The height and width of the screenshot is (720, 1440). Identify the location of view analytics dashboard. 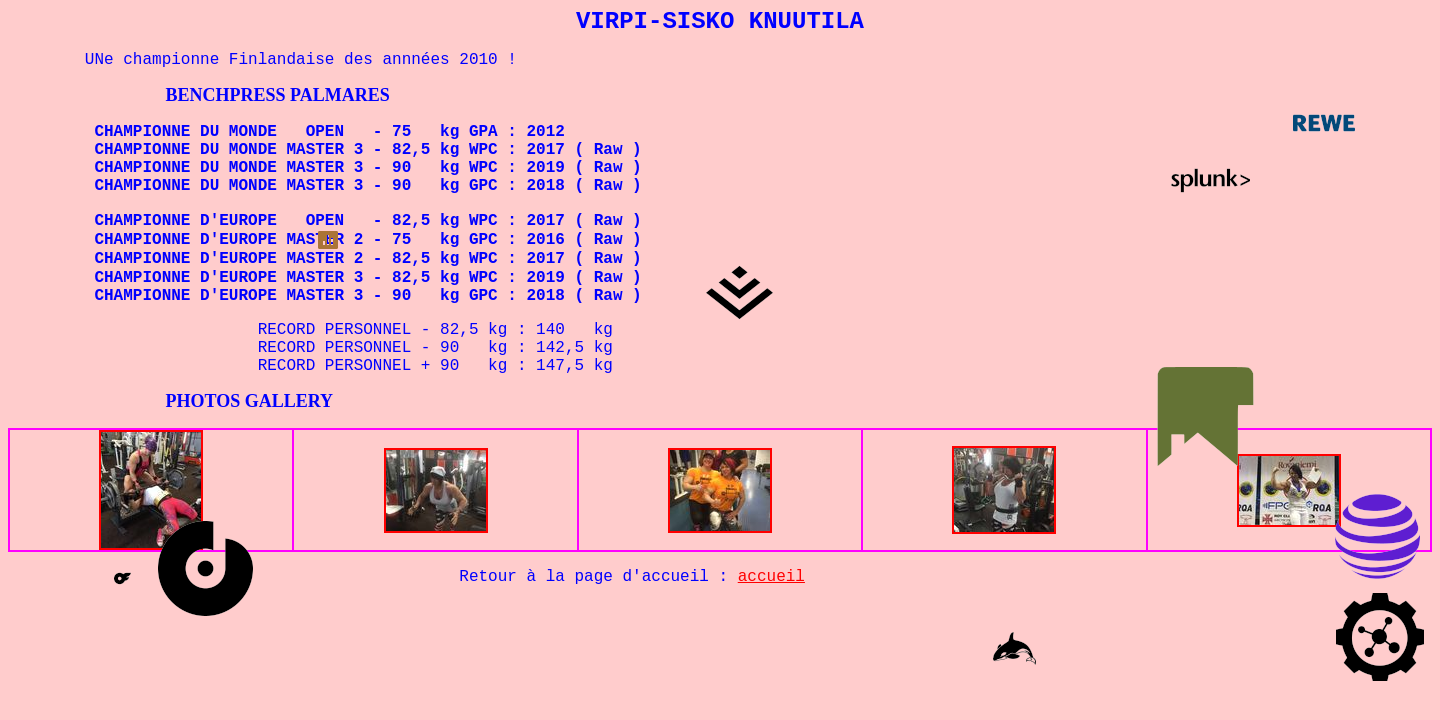
(328, 240).